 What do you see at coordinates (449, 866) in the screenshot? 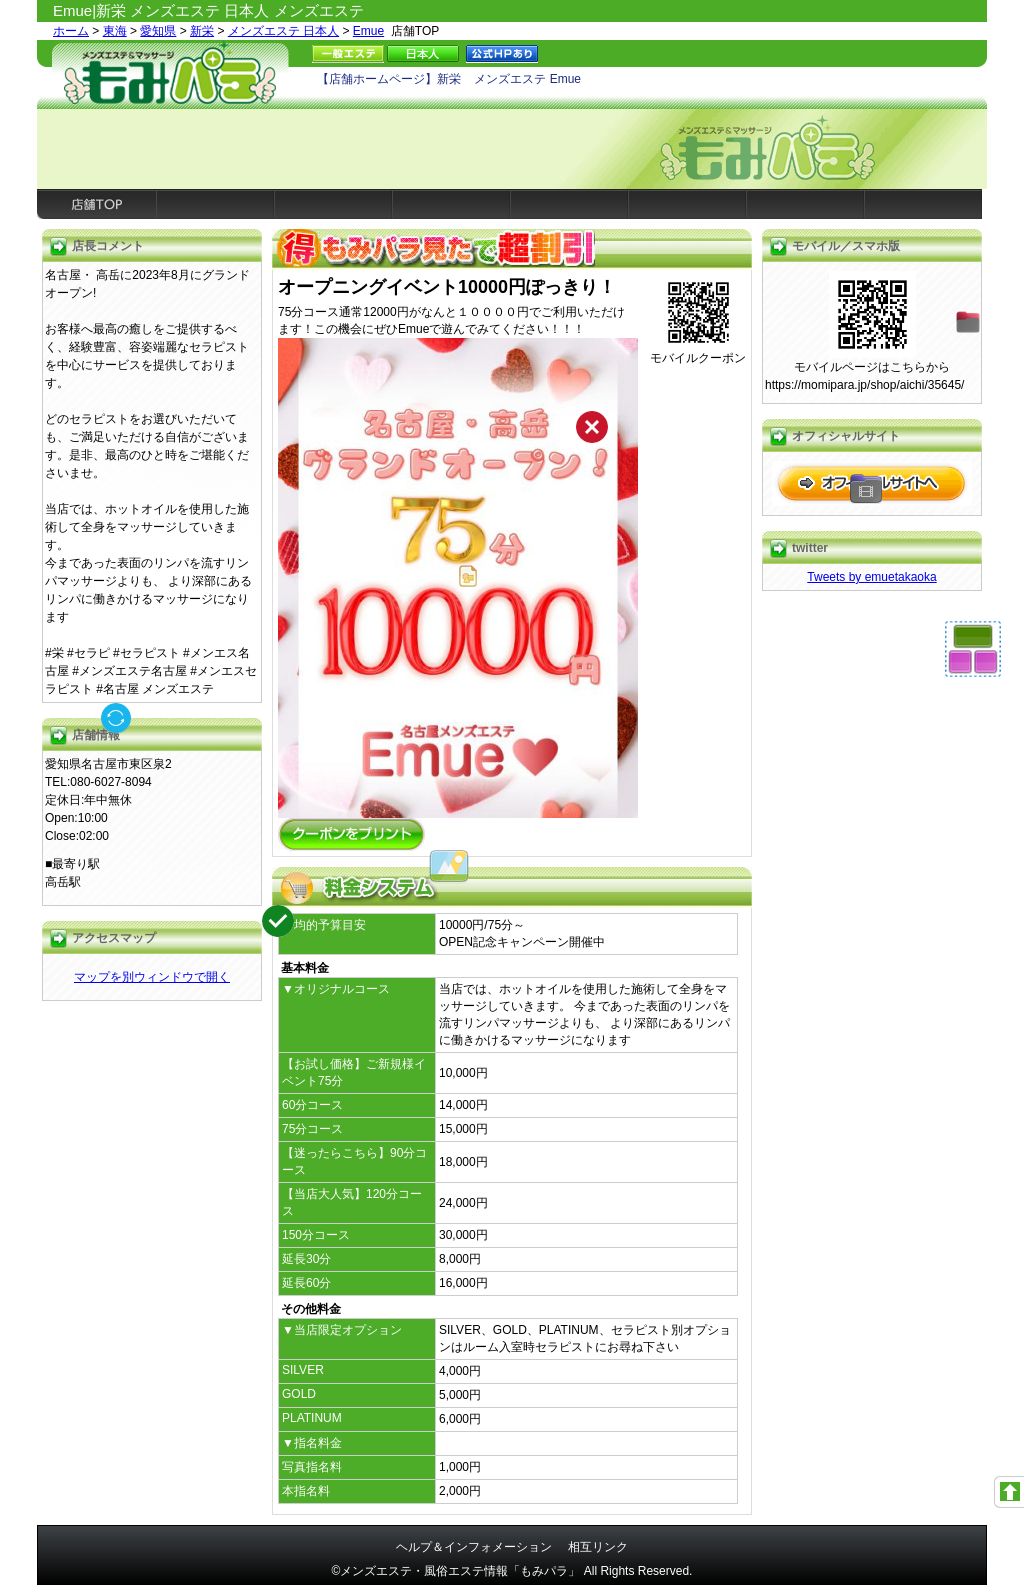
I see `open graphics or image editing applications` at bounding box center [449, 866].